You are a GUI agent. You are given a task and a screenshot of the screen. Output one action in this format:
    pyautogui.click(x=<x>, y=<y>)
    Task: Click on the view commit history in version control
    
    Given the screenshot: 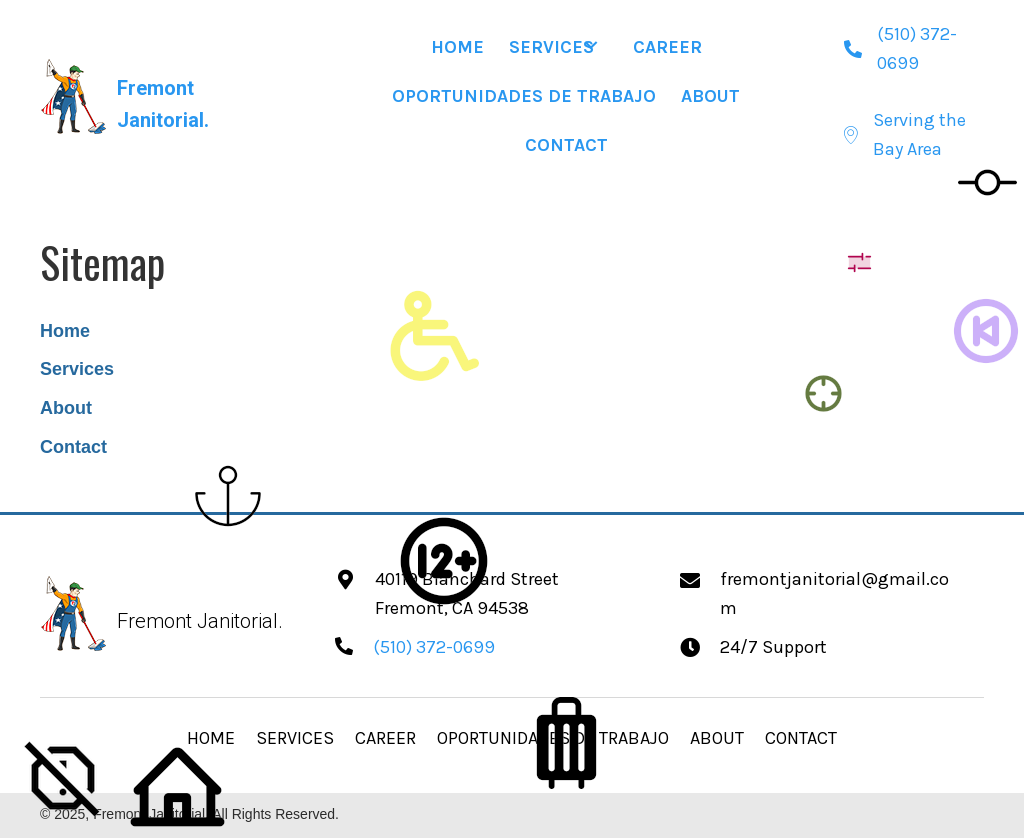 What is the action you would take?
    pyautogui.click(x=987, y=182)
    